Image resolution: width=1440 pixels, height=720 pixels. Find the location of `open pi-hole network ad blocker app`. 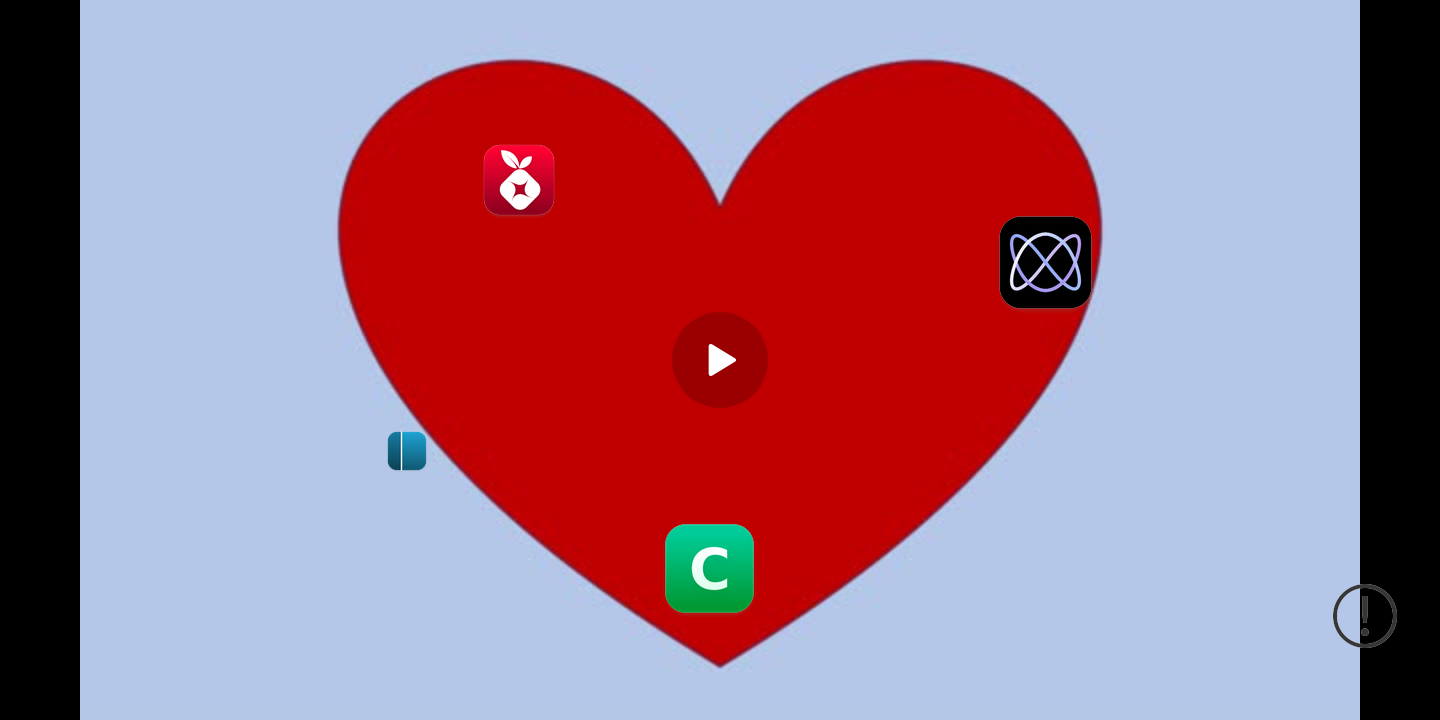

open pi-hole network ad blocker app is located at coordinates (519, 180).